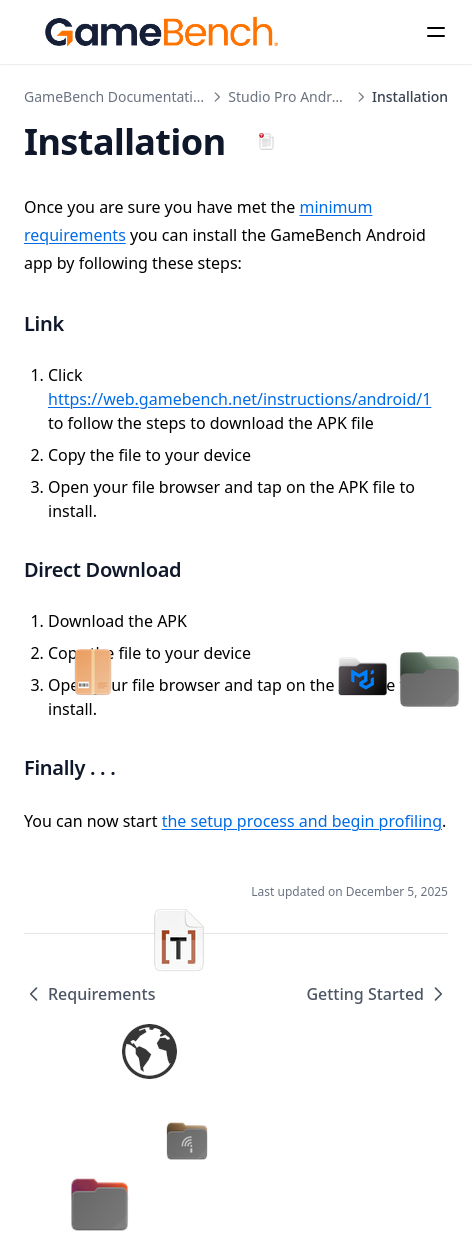 Image resolution: width=472 pixels, height=1245 pixels. I want to click on send a file via bluetooth, so click(266, 141).